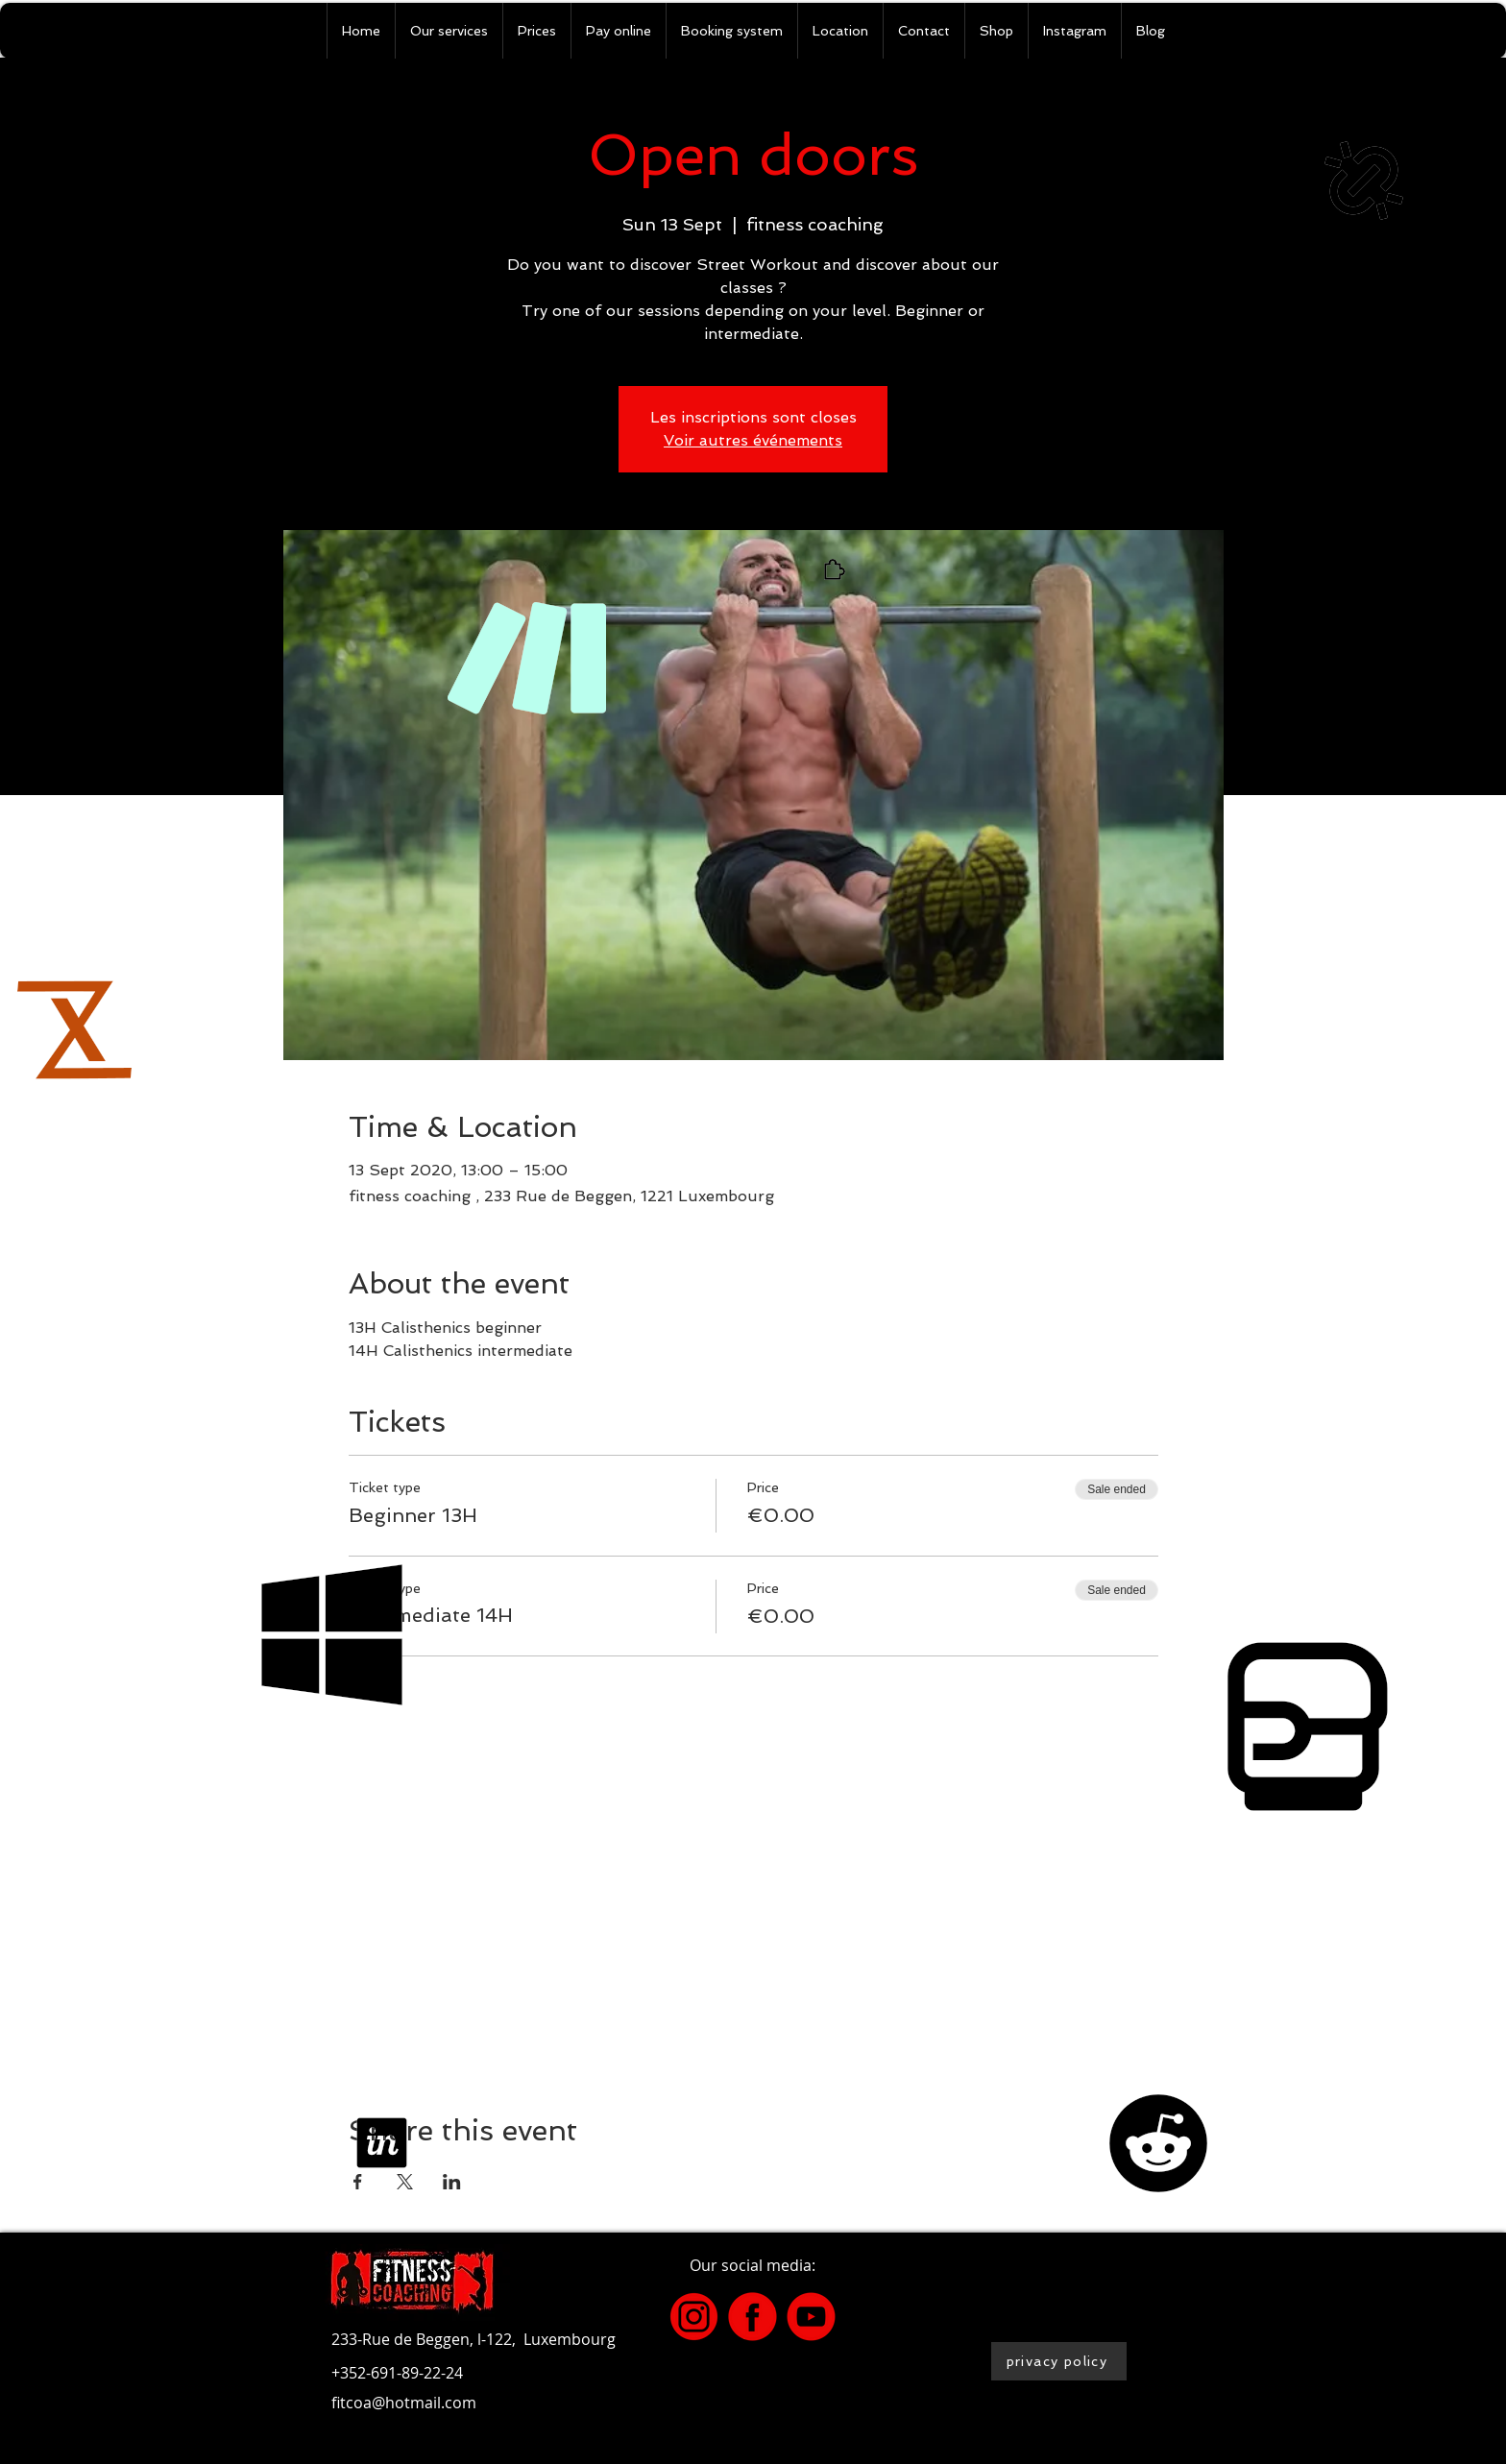  I want to click on open InVision app, so click(381, 2142).